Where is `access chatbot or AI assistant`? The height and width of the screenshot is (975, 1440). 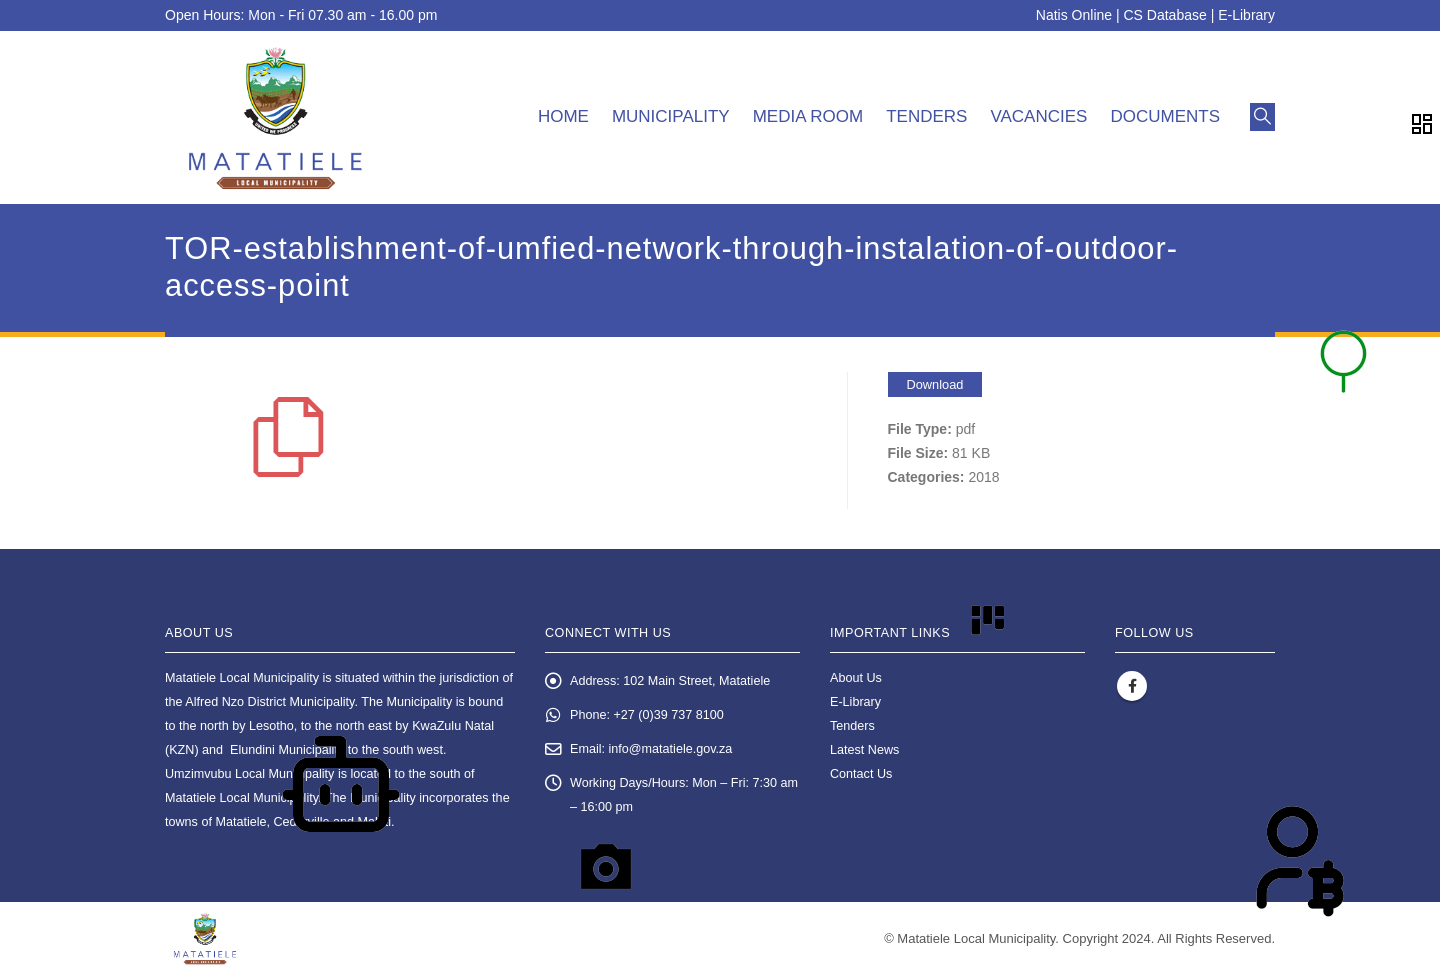
access chatbot or AI assistant is located at coordinates (341, 784).